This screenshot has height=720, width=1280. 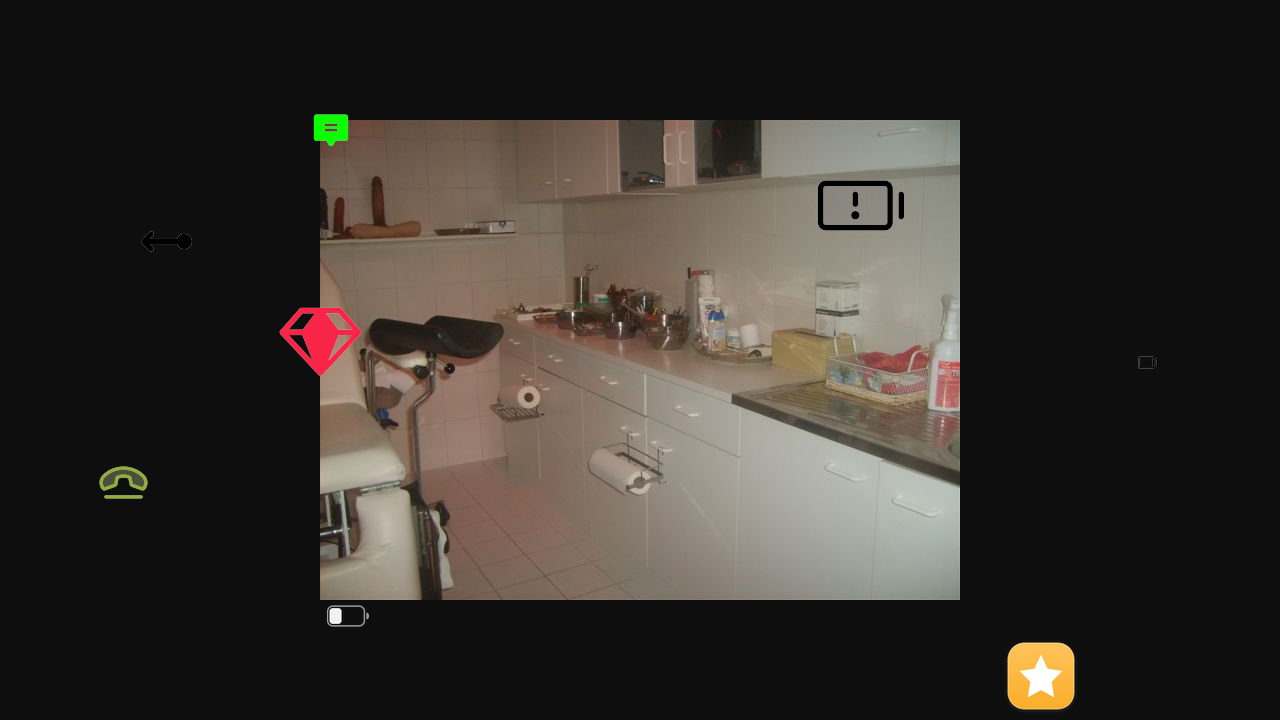 I want to click on start a video call, so click(x=1147, y=362).